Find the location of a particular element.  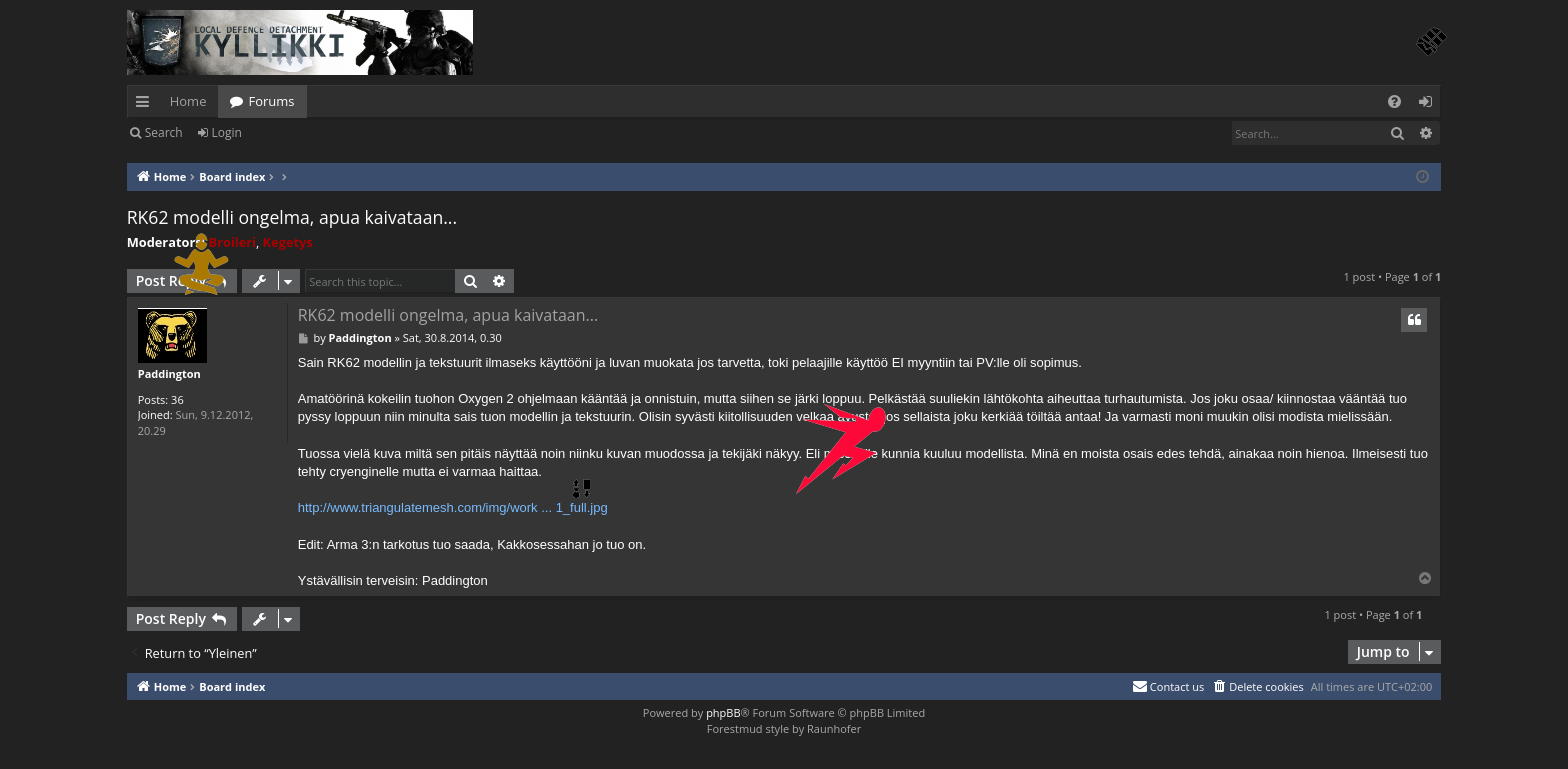

chocolate bar item or consumable in a game is located at coordinates (1431, 40).